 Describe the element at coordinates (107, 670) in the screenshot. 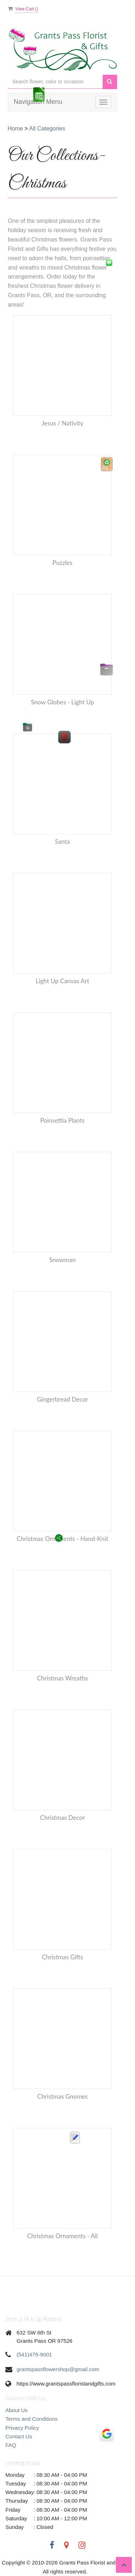

I see `open the file manager application` at that location.